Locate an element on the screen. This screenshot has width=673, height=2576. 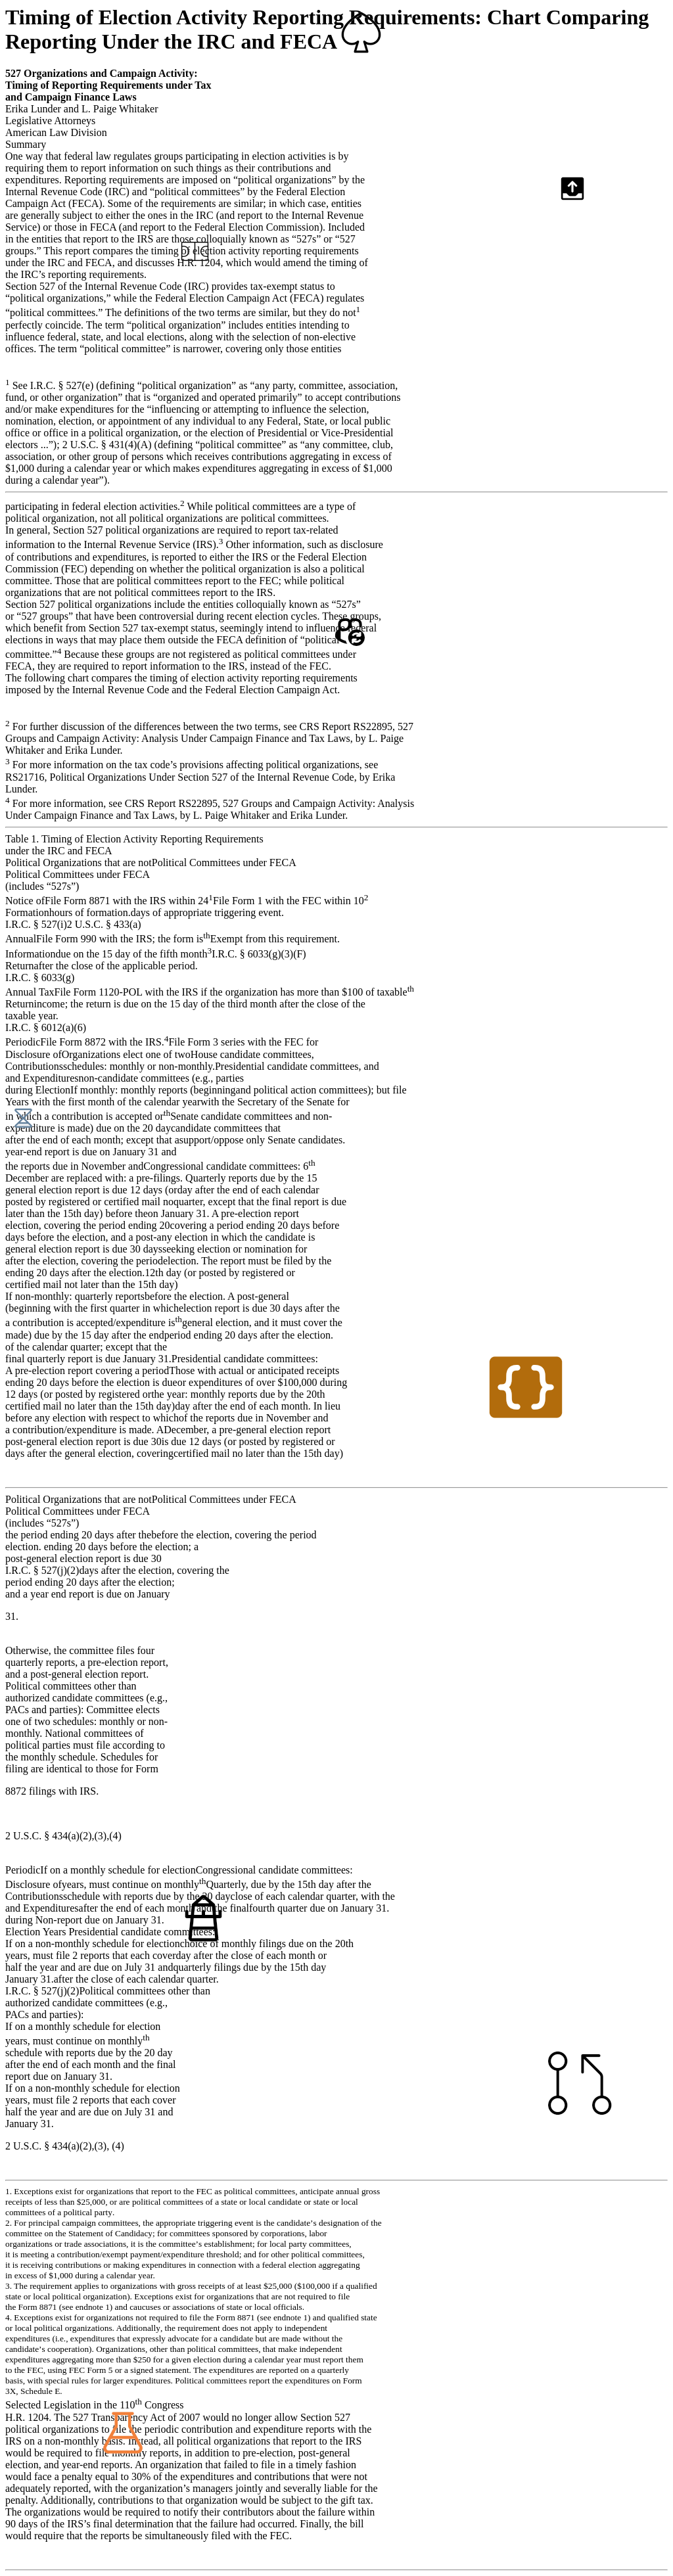
copilot is processing your request is located at coordinates (350, 631).